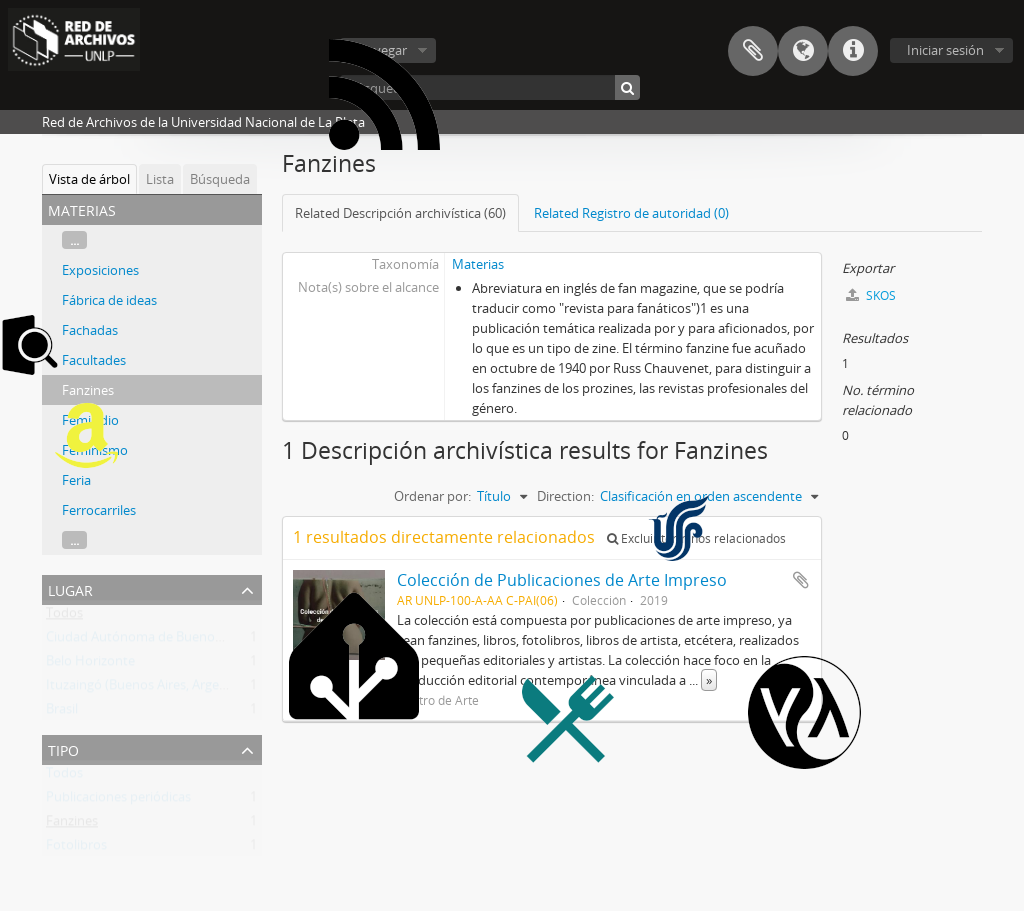 The image size is (1024, 911). Describe the element at coordinates (679, 528) in the screenshot. I see `Air China airline logo` at that location.